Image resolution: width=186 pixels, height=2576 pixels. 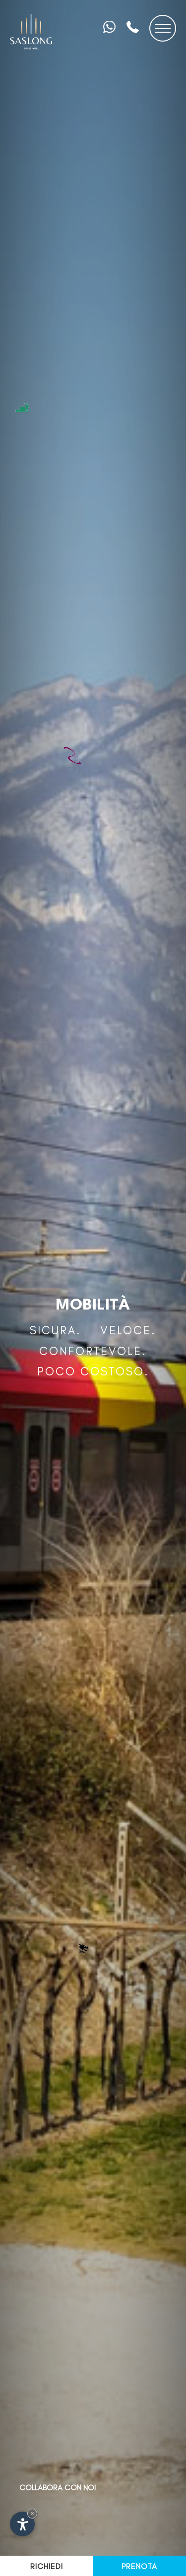 I want to click on indicates third place ranking or bronze medal status, so click(x=22, y=405).